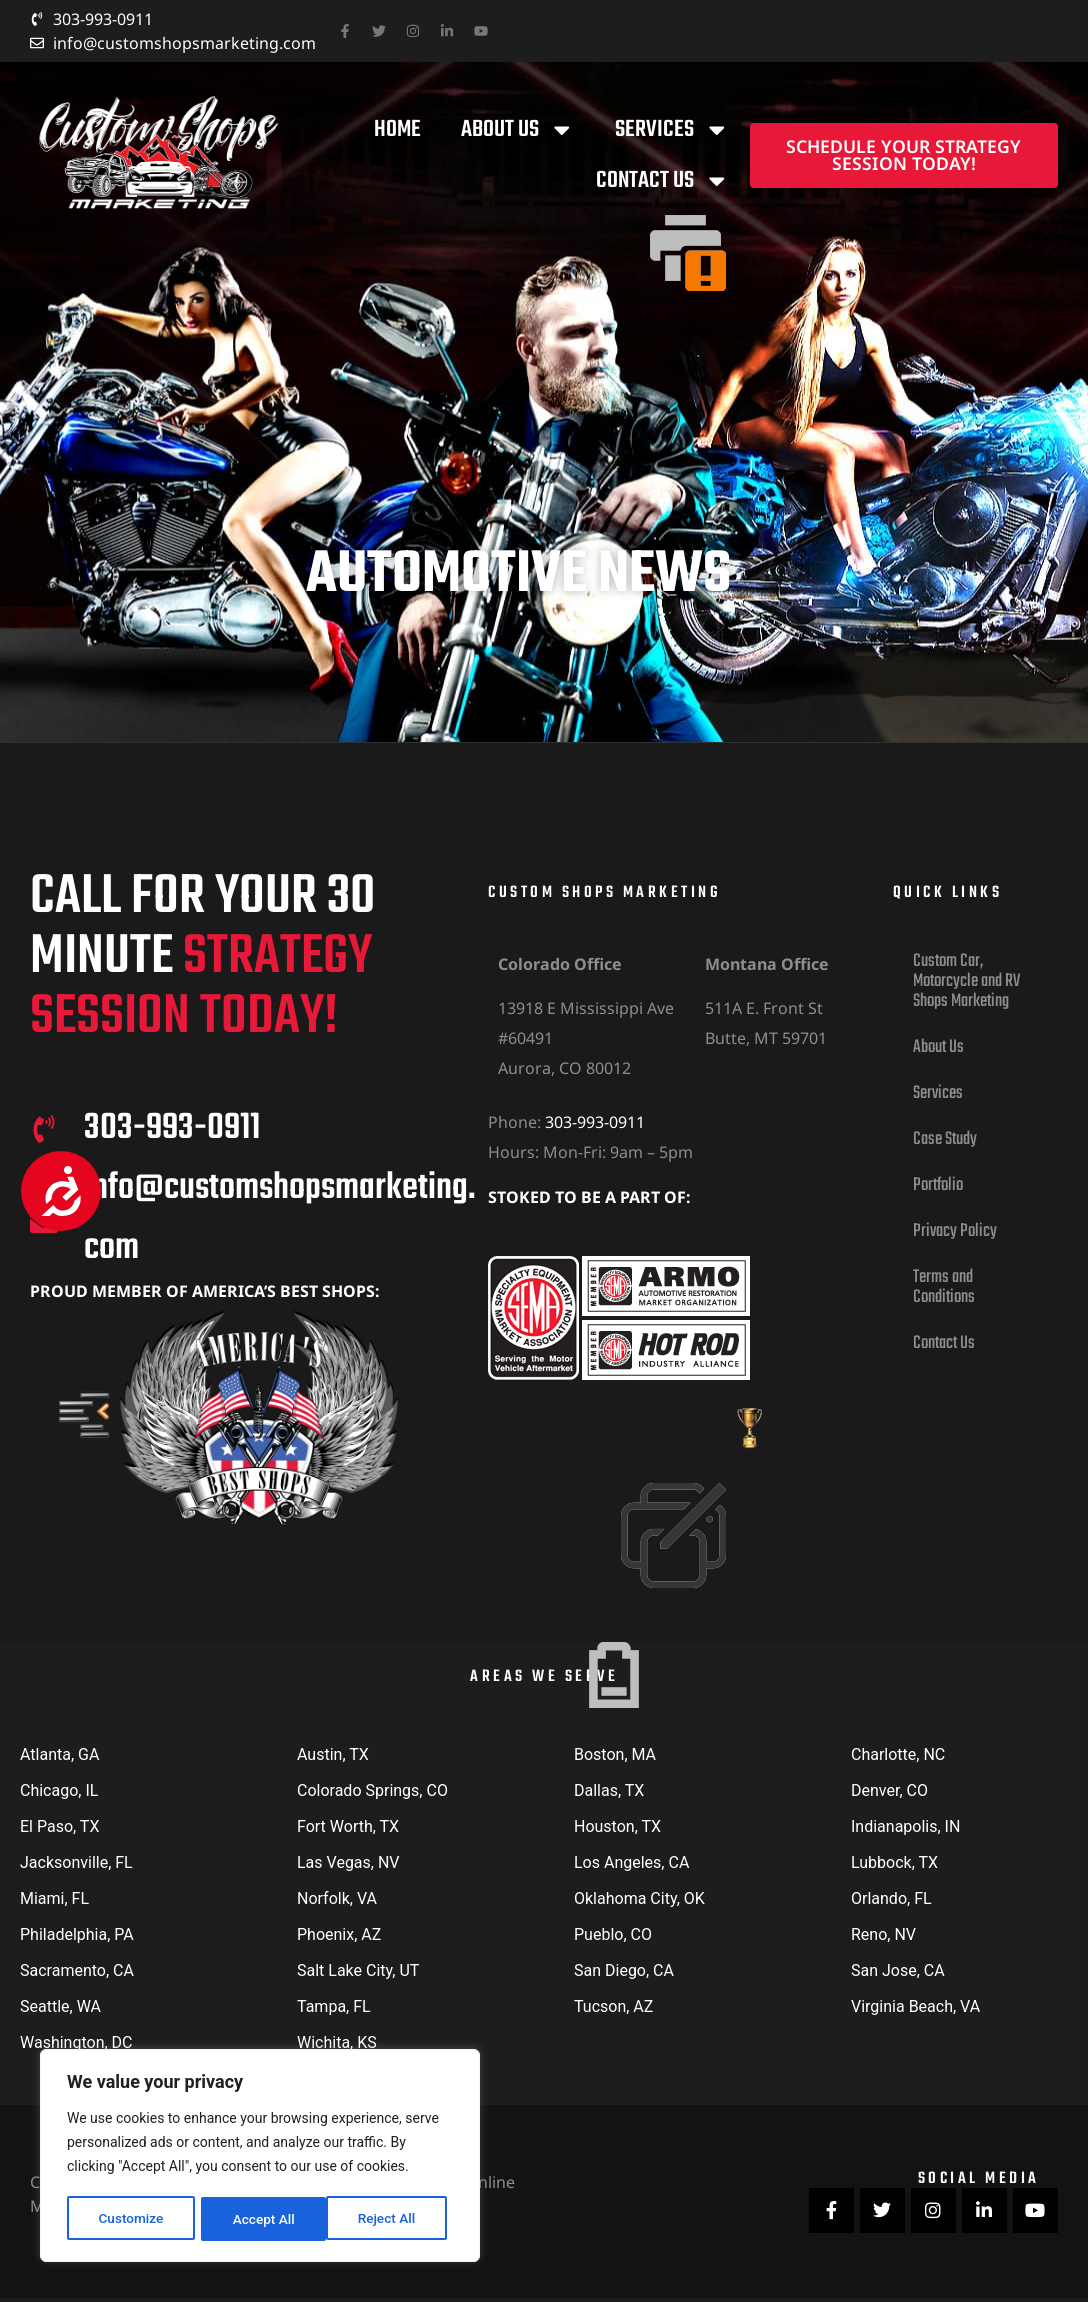 This screenshot has height=2302, width=1088. Describe the element at coordinates (614, 1675) in the screenshot. I see `indicates low battery level` at that location.